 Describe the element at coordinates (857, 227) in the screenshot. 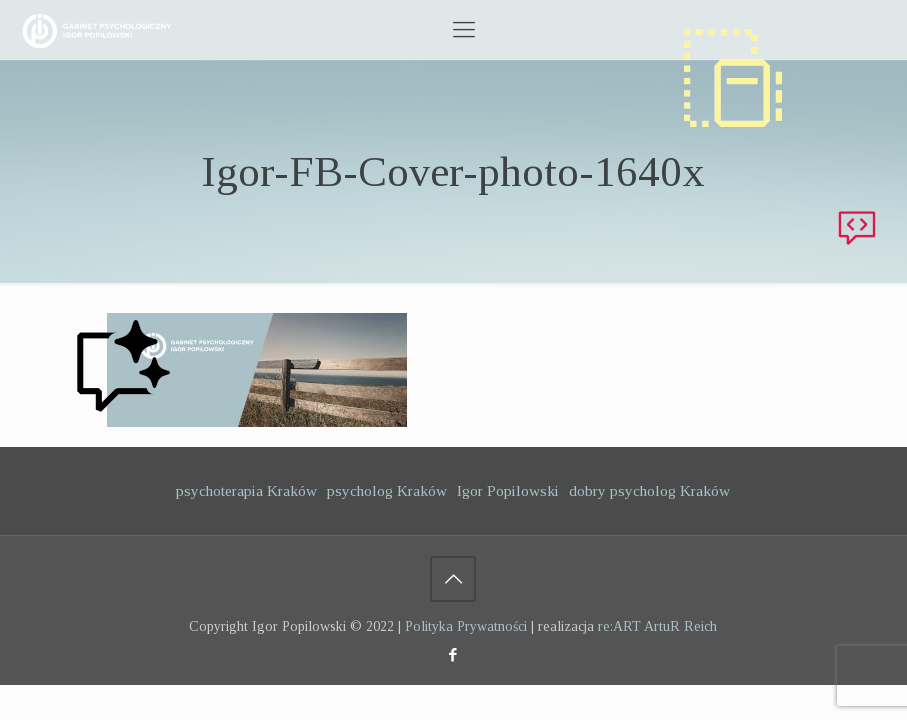

I see `open code review comments` at that location.